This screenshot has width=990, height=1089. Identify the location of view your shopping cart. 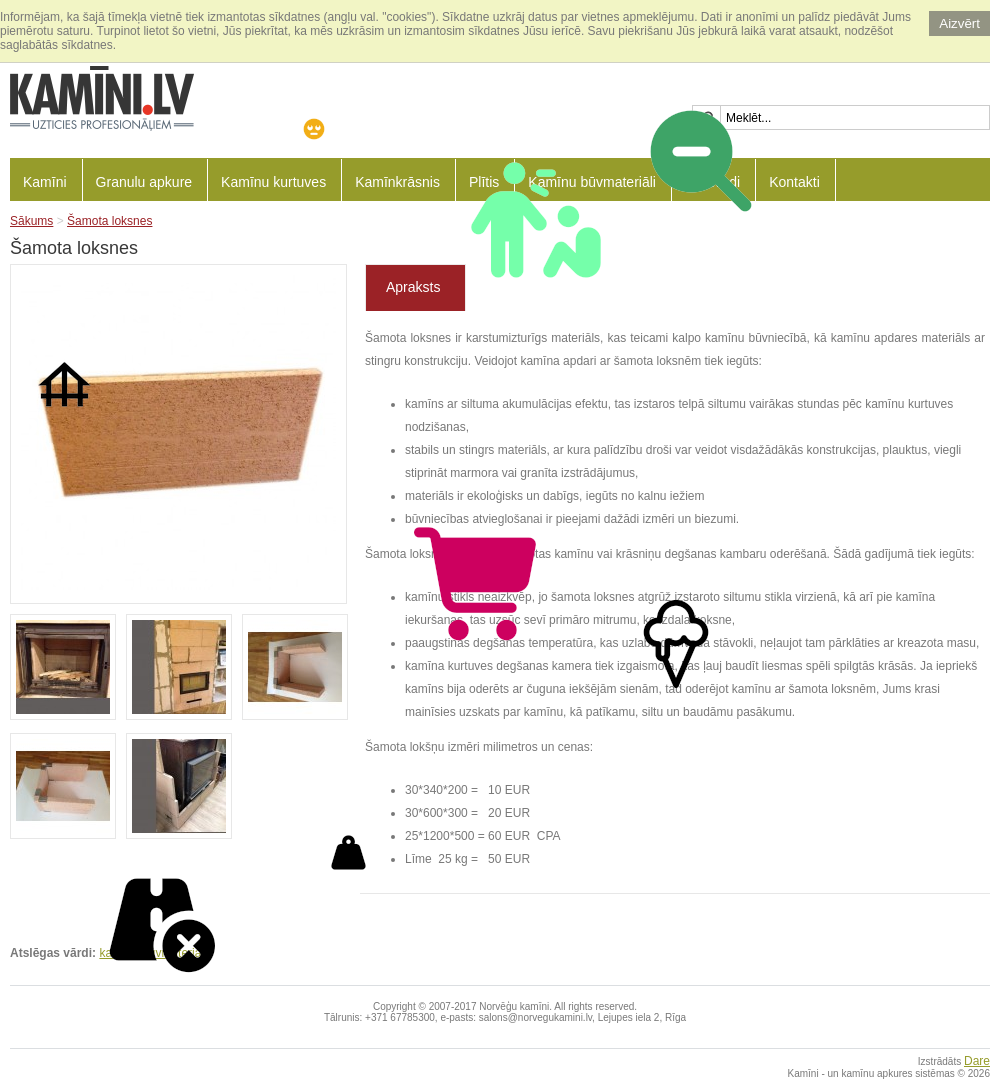
(482, 585).